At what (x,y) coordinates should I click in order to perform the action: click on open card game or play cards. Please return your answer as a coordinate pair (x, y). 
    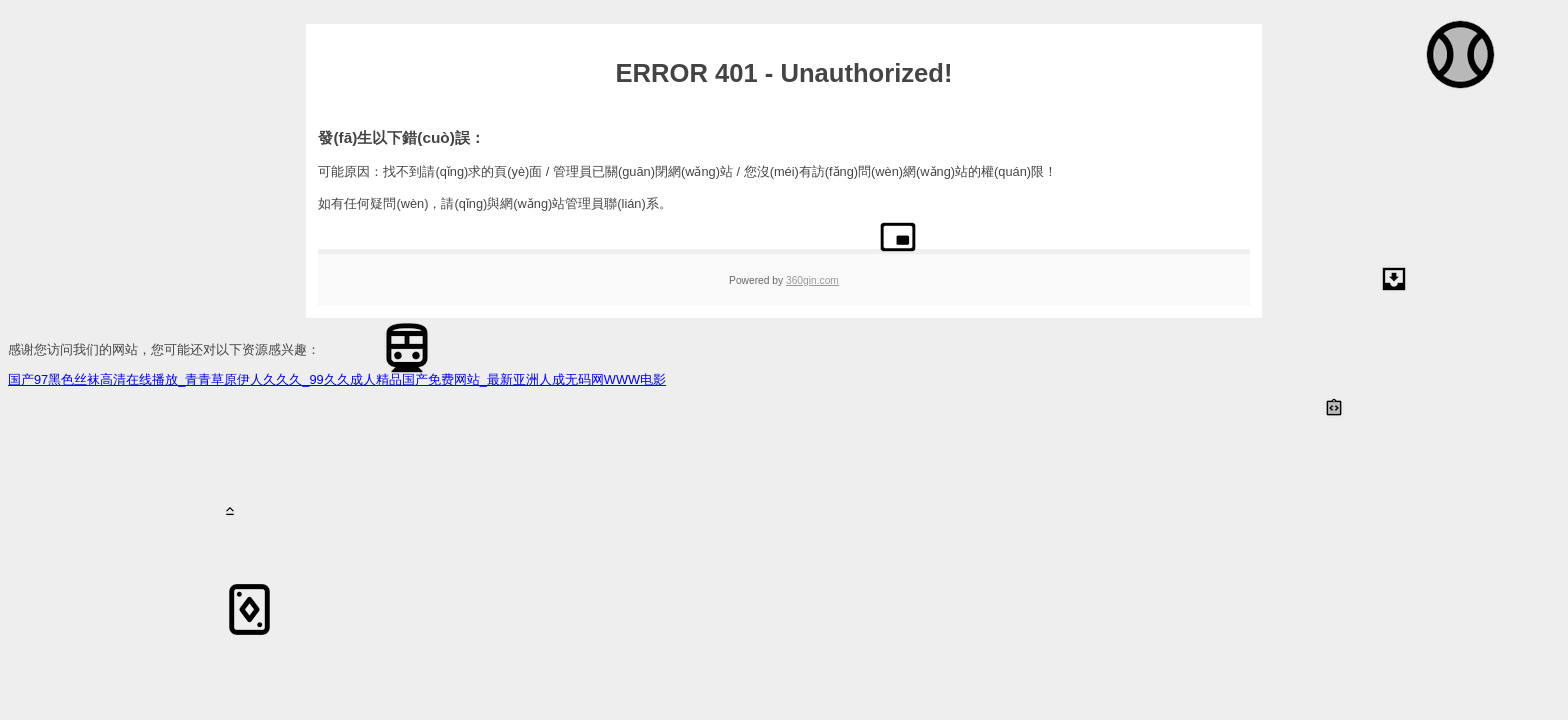
    Looking at the image, I should click on (249, 609).